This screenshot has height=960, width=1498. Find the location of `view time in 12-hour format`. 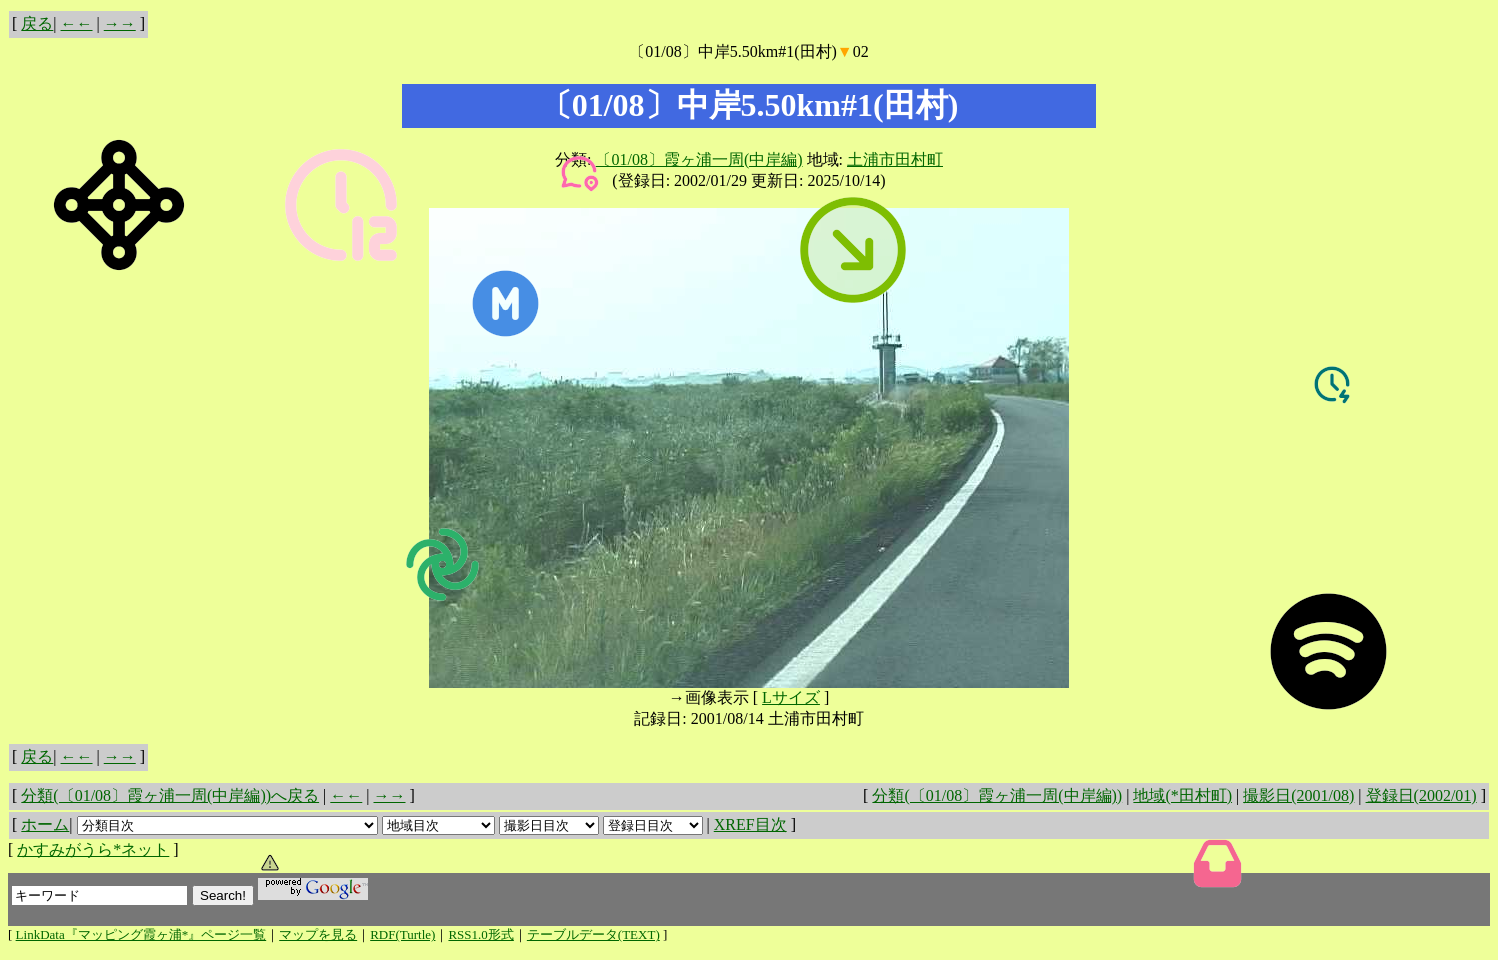

view time in 12-hour format is located at coordinates (341, 205).